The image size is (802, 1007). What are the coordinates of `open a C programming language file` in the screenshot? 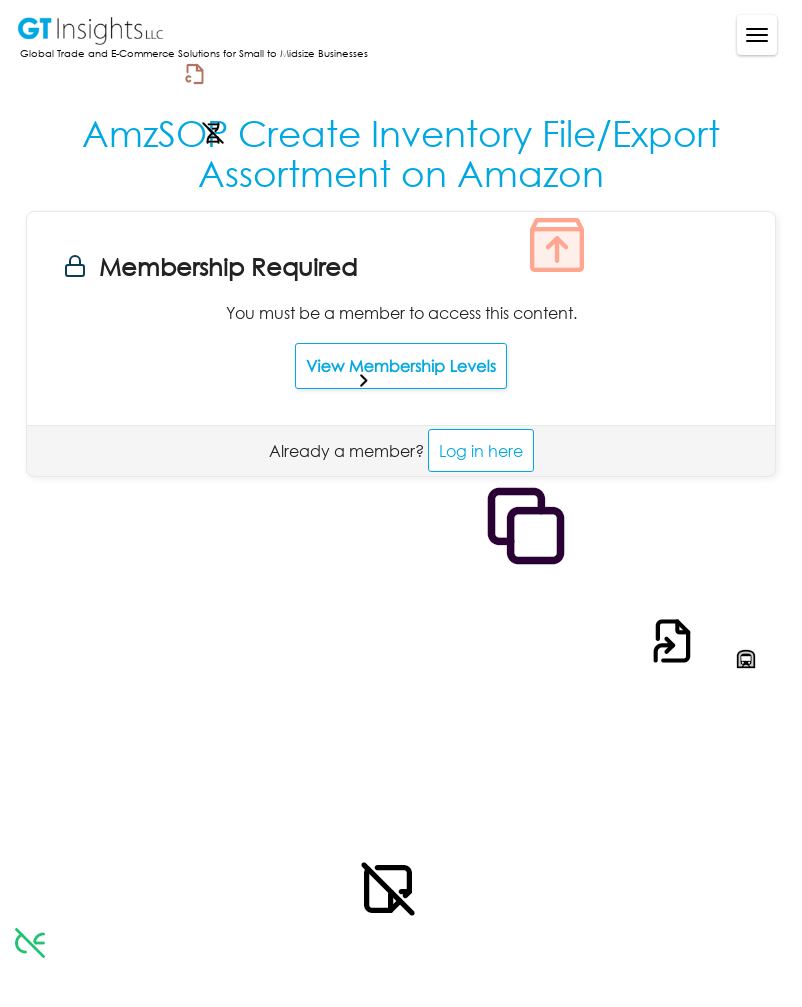 It's located at (195, 74).